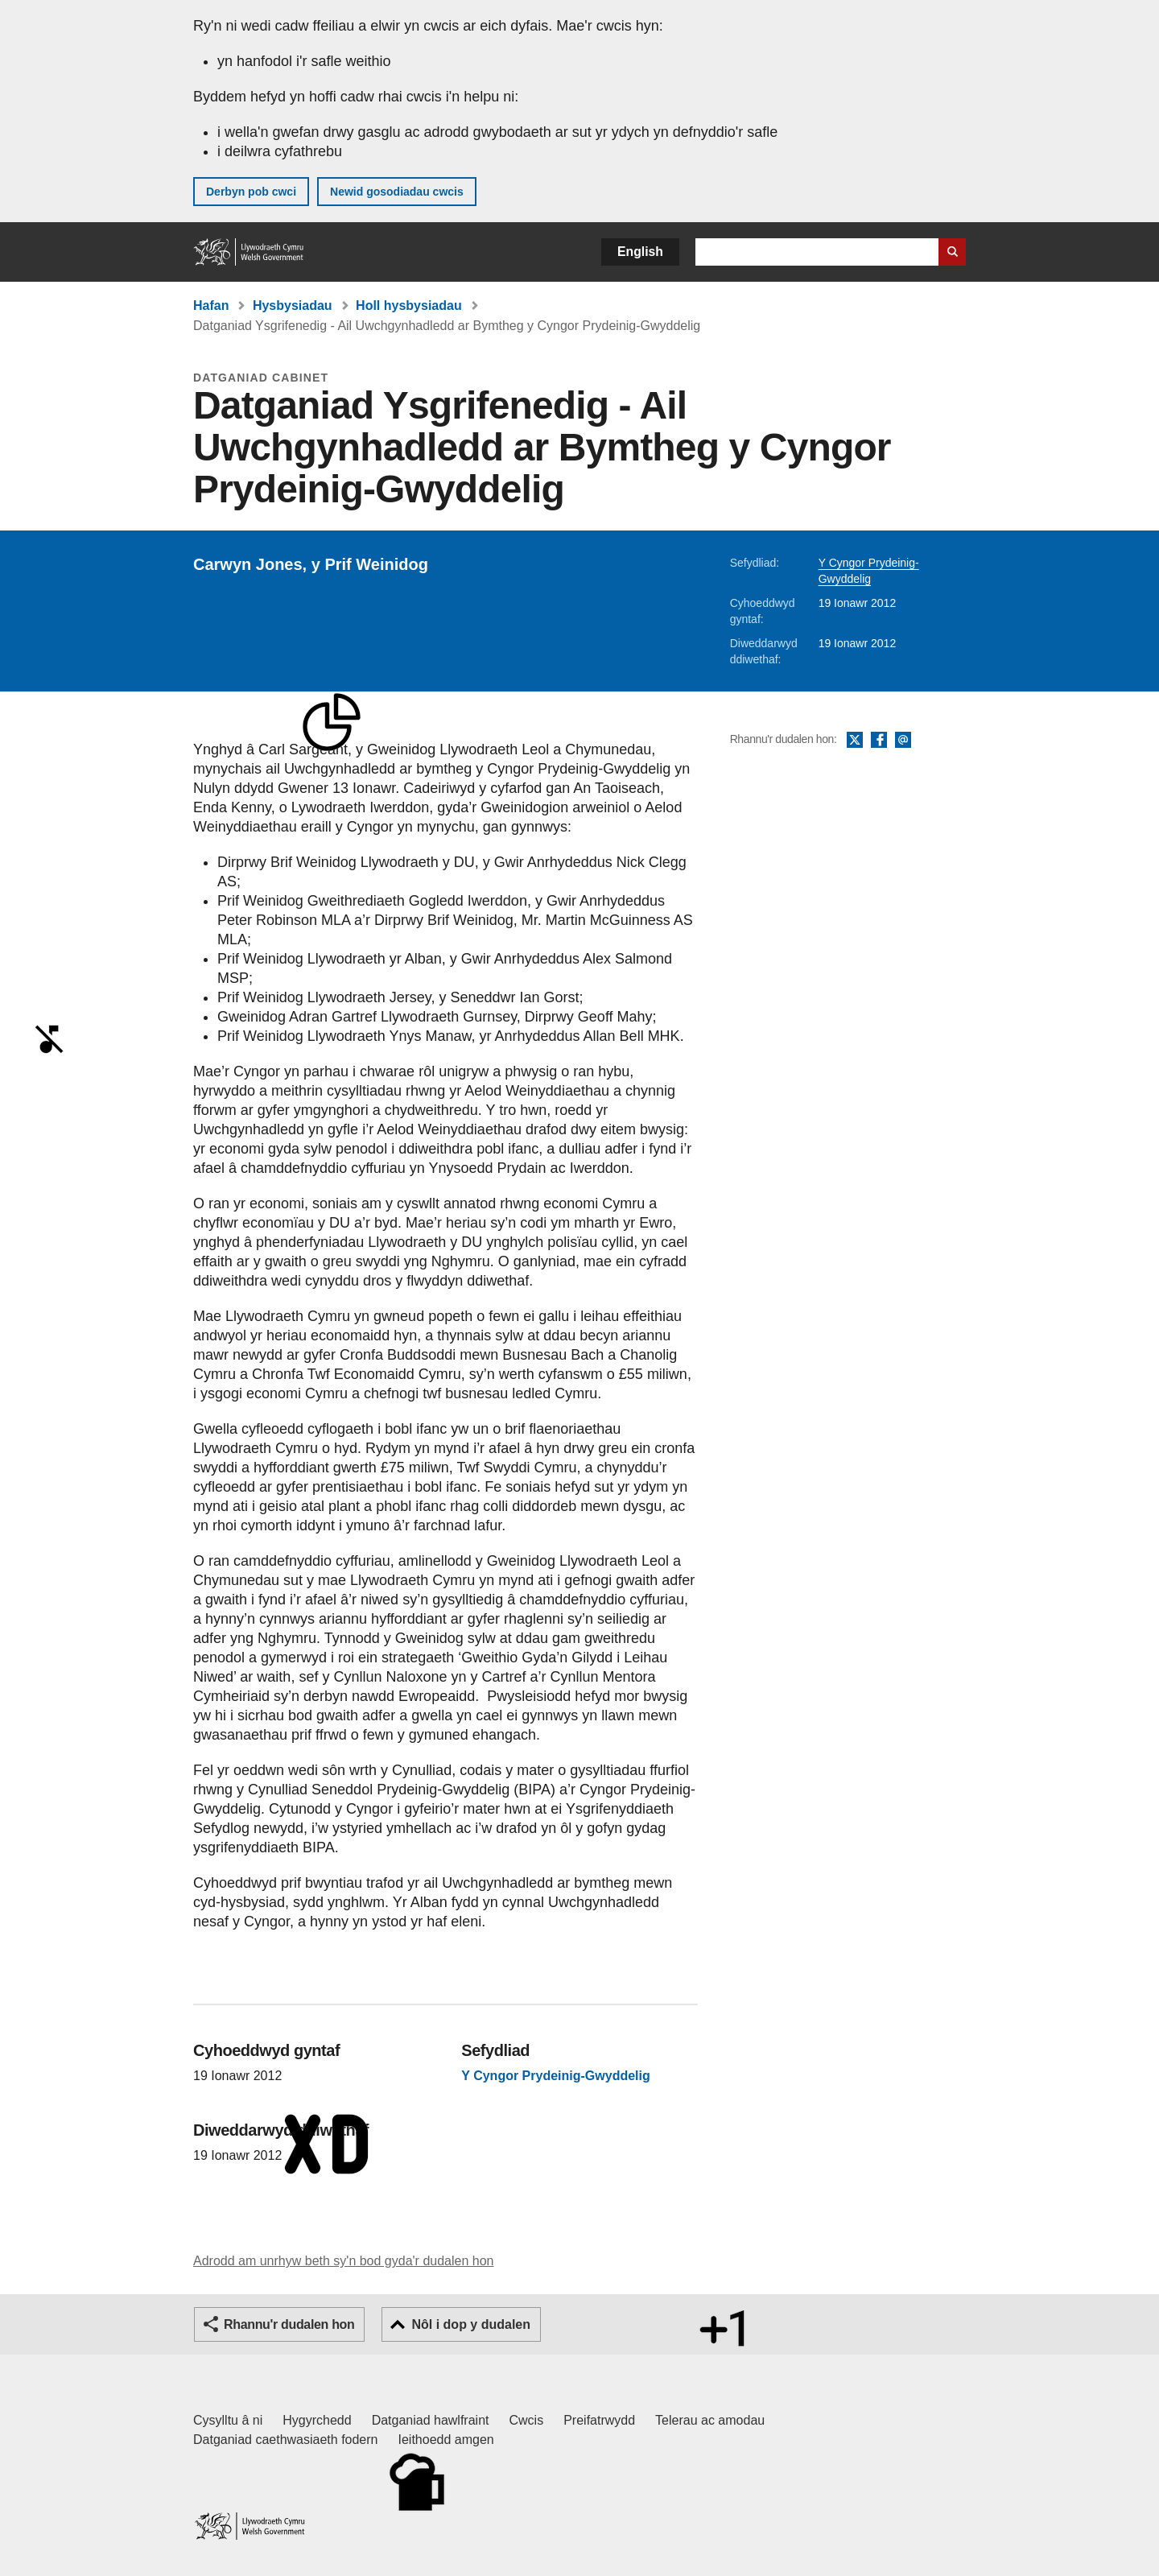 The height and width of the screenshot is (2576, 1159). Describe the element at coordinates (722, 2330) in the screenshot. I see `increase exposure by one stop` at that location.